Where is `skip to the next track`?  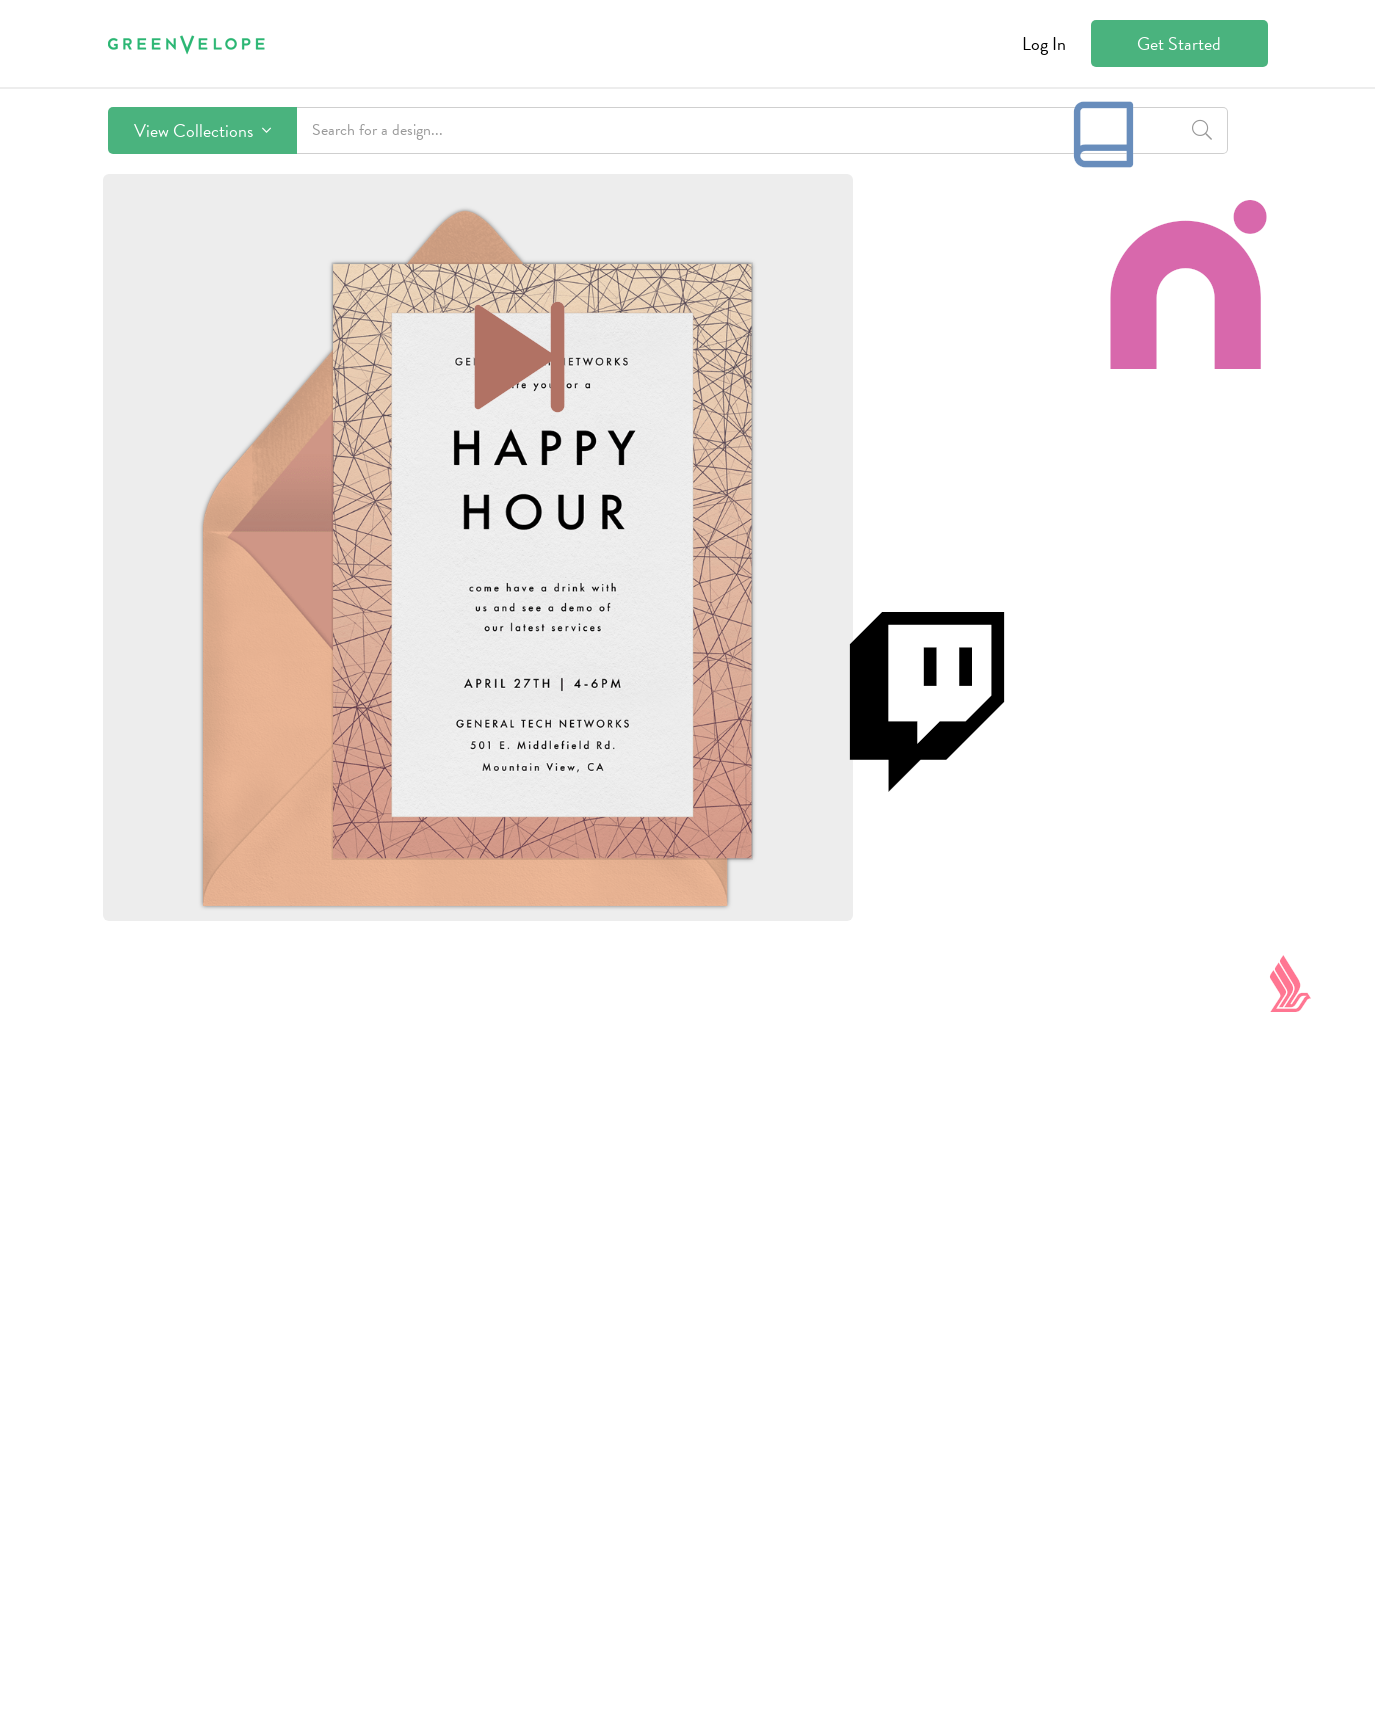
skip to the next track is located at coordinates (523, 357).